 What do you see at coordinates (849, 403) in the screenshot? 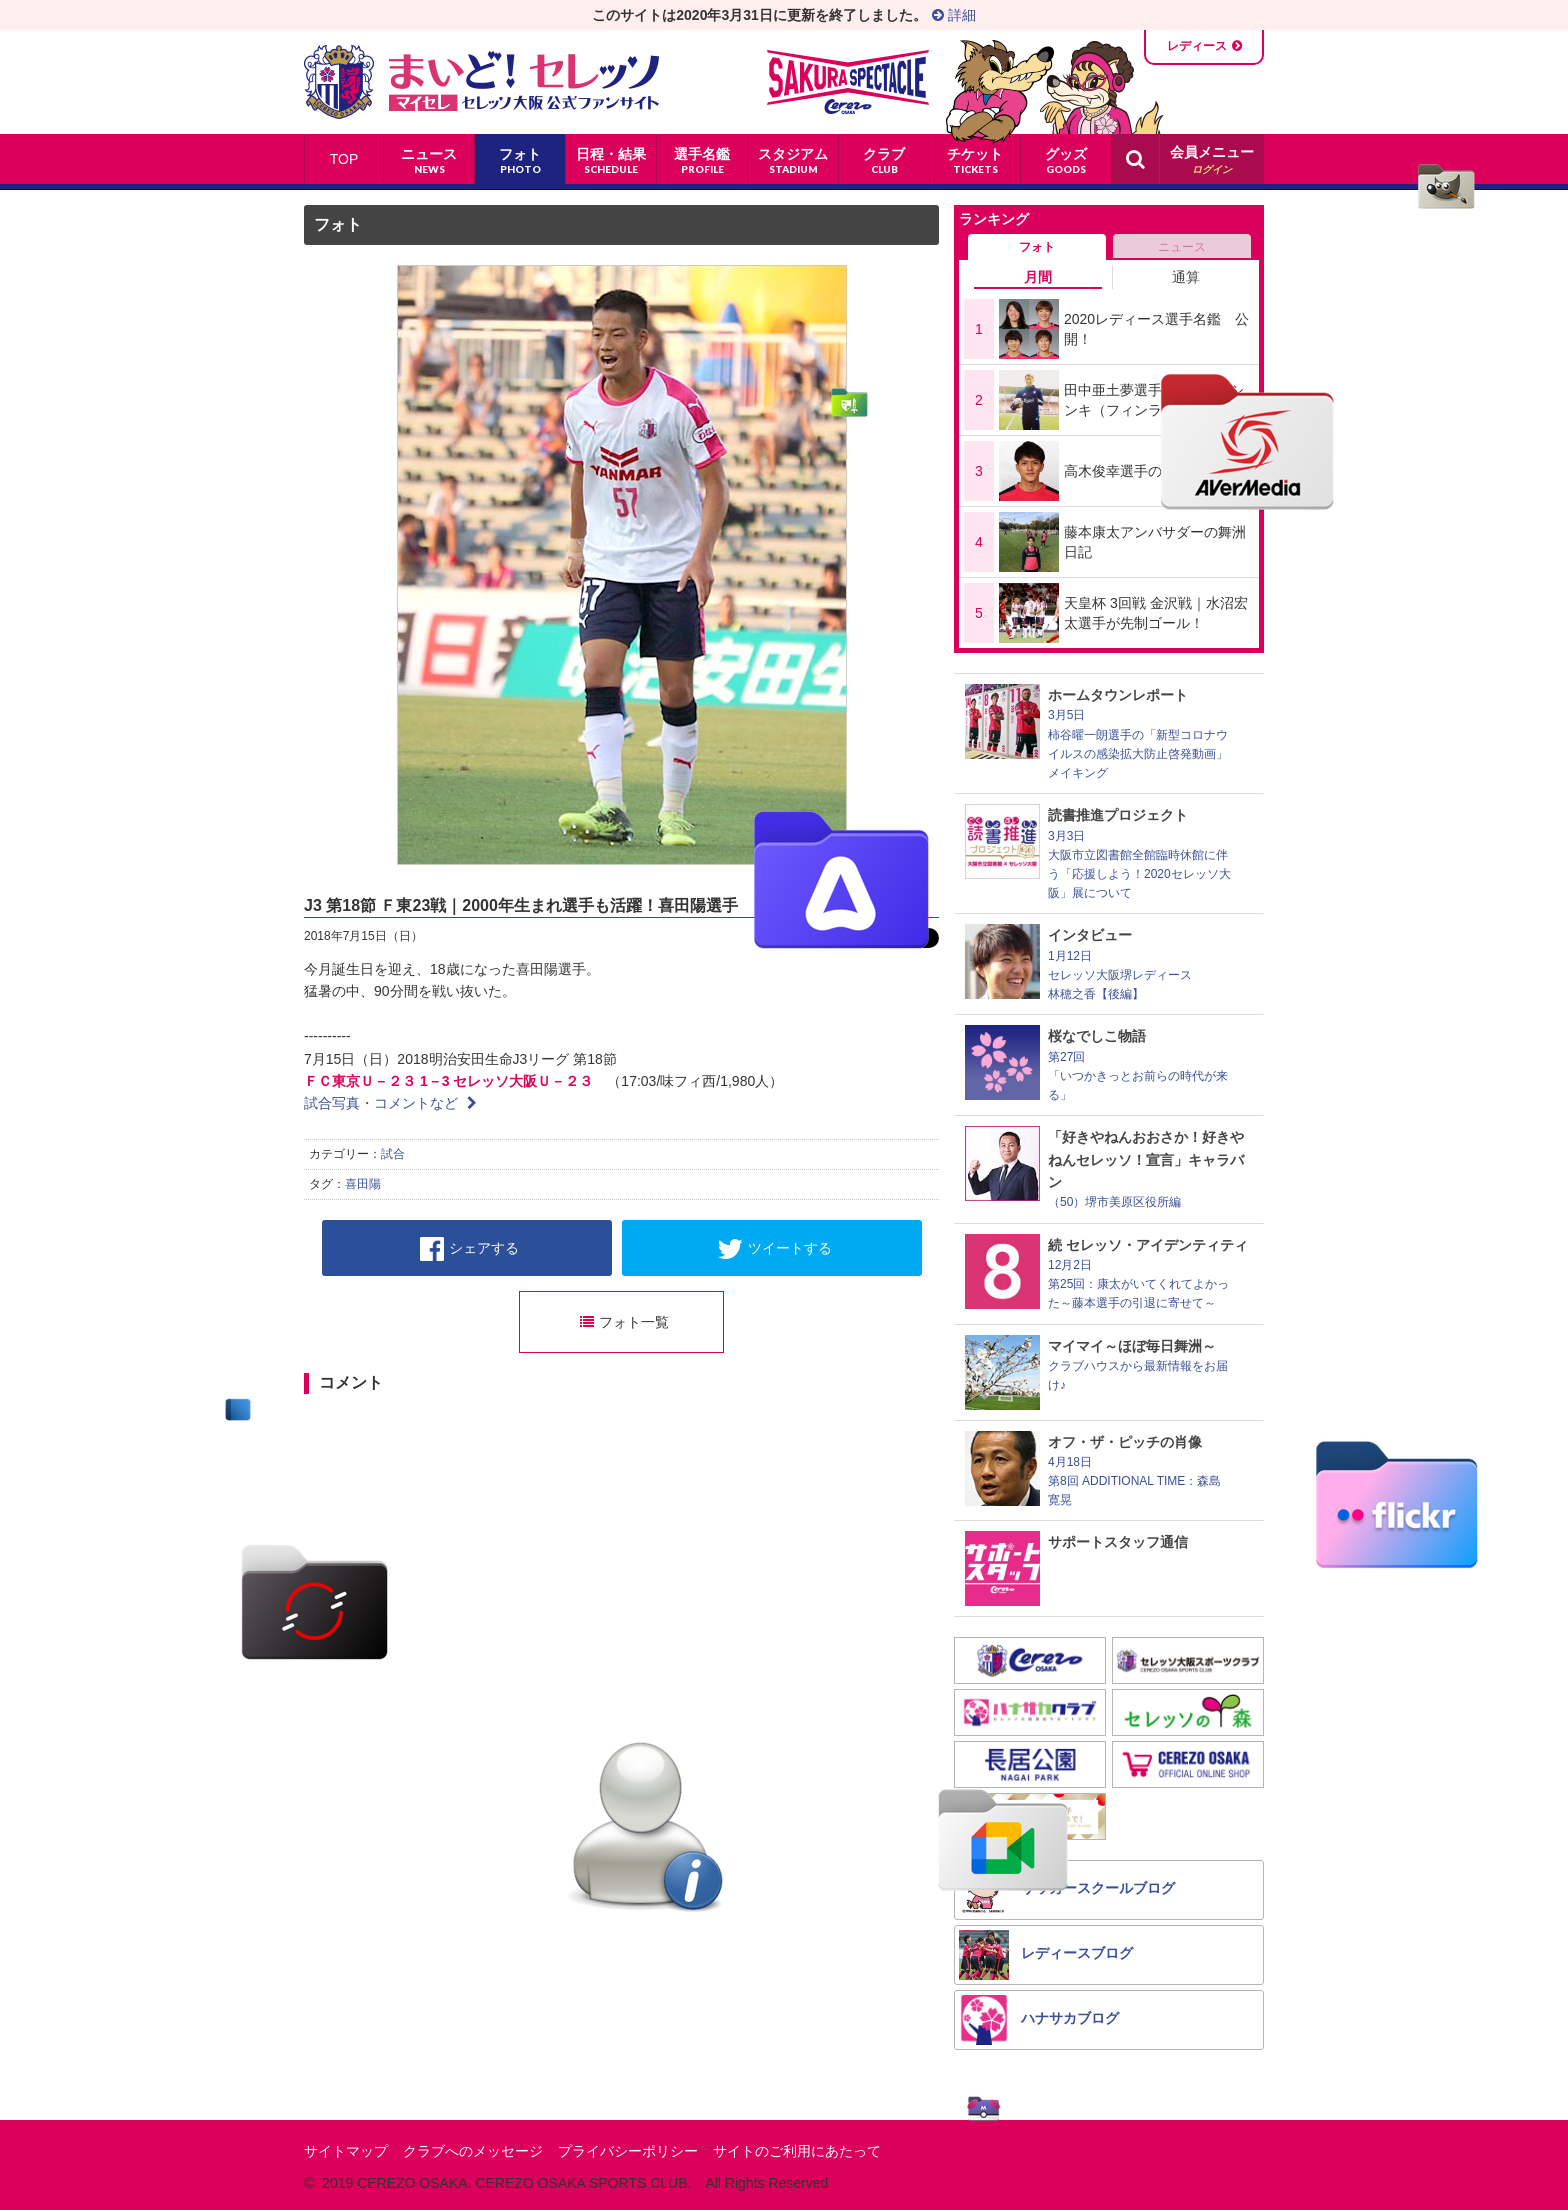
I see `open game development projects folder` at bounding box center [849, 403].